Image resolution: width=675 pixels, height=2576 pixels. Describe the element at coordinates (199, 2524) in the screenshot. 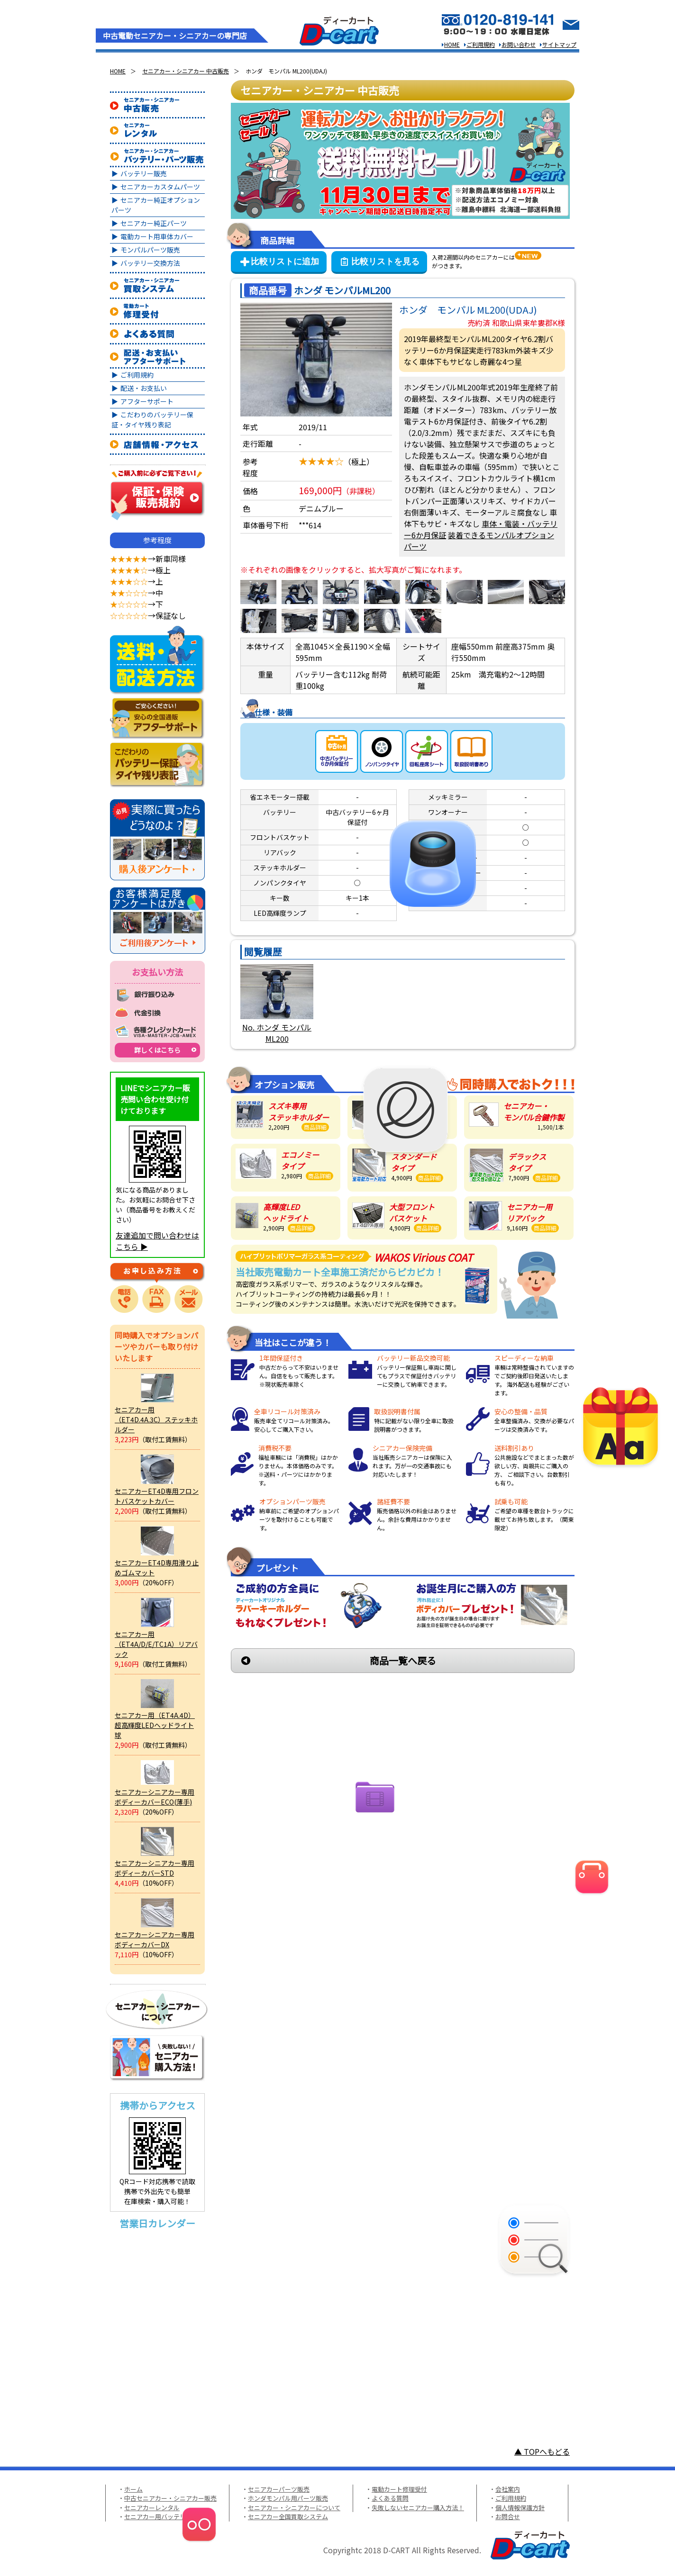

I see `launch genymotion android emulator` at that location.